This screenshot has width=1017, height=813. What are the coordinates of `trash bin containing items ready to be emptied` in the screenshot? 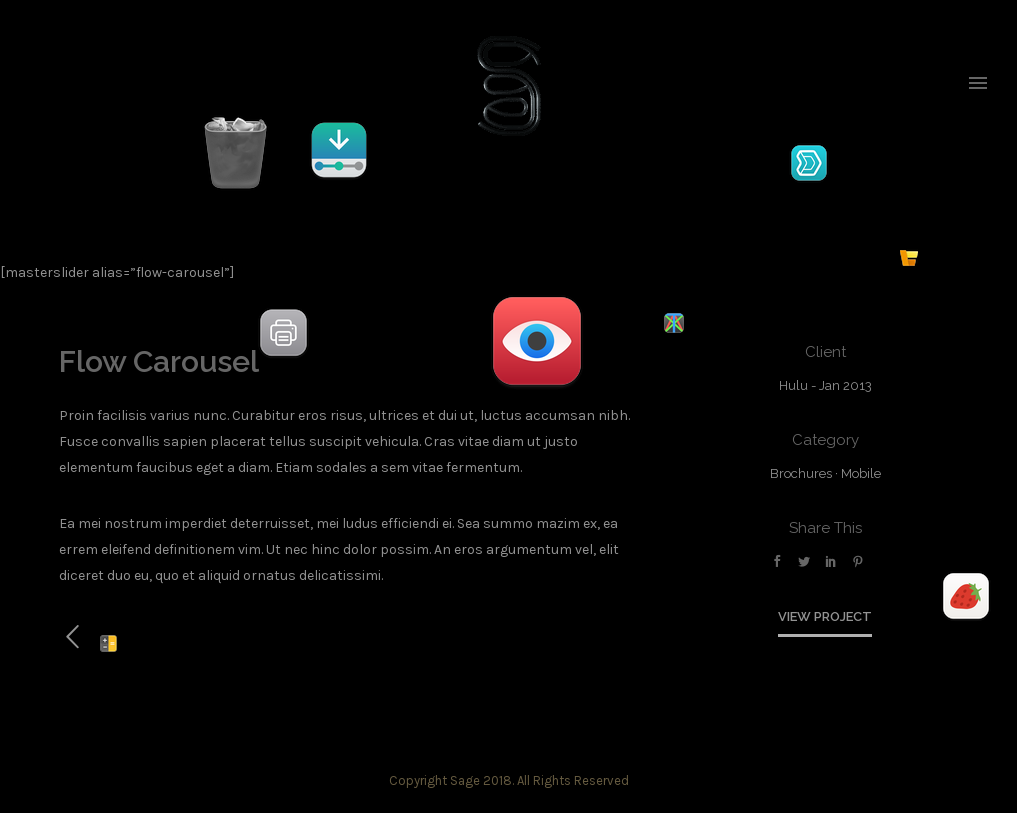 It's located at (235, 153).